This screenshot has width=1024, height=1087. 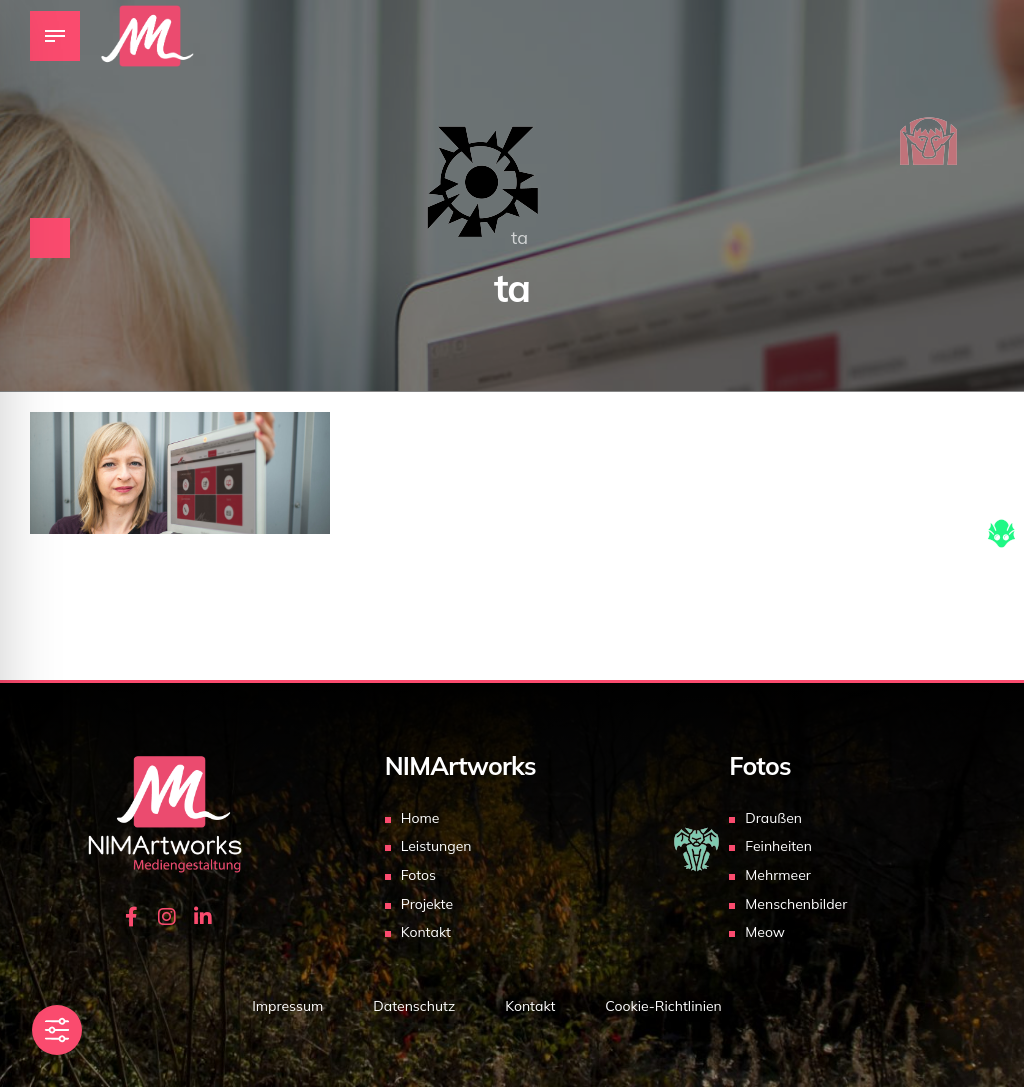 What do you see at coordinates (482, 181) in the screenshot?
I see `indicates a critical hit or power attack in gameplay` at bounding box center [482, 181].